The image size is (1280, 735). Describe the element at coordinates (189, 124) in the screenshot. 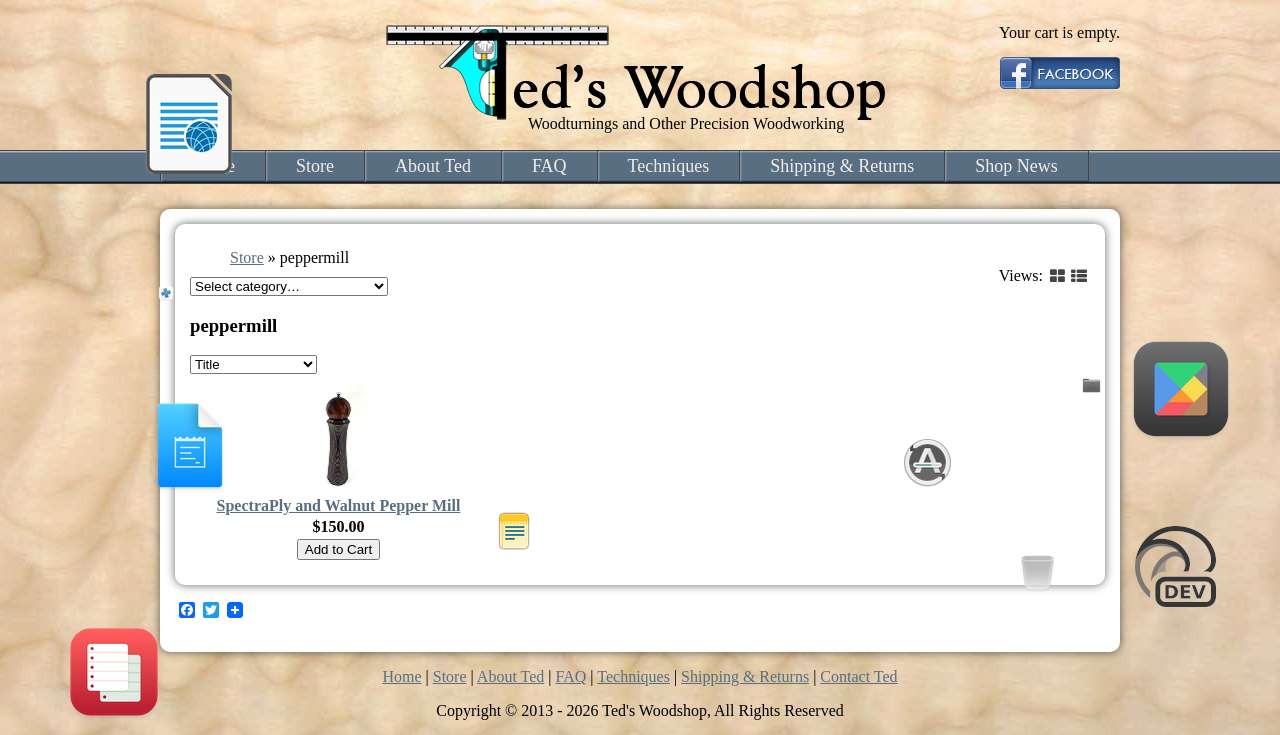

I see `a libreoffice web document file` at that location.